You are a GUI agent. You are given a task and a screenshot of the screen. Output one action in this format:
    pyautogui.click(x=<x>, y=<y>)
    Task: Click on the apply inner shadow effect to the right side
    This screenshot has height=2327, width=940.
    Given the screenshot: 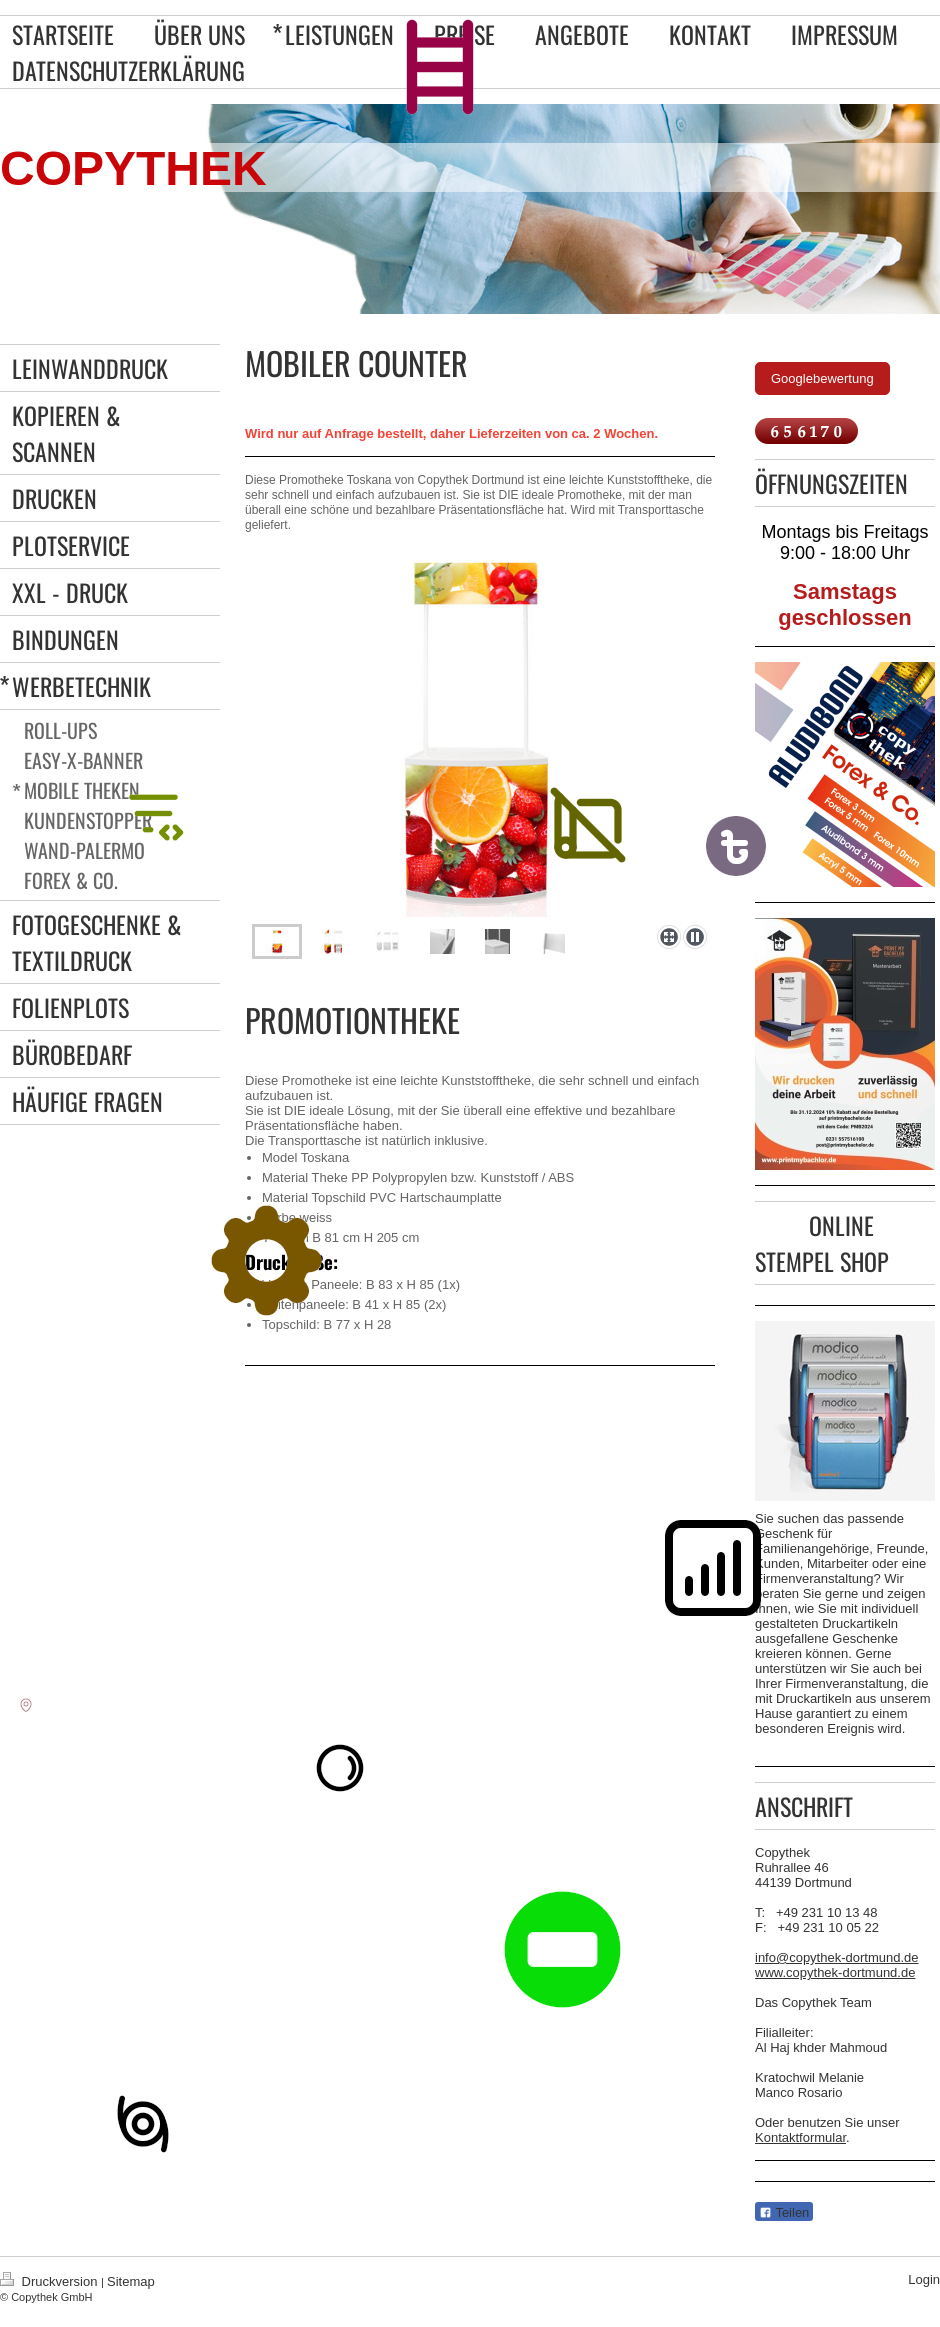 What is the action you would take?
    pyautogui.click(x=340, y=1768)
    